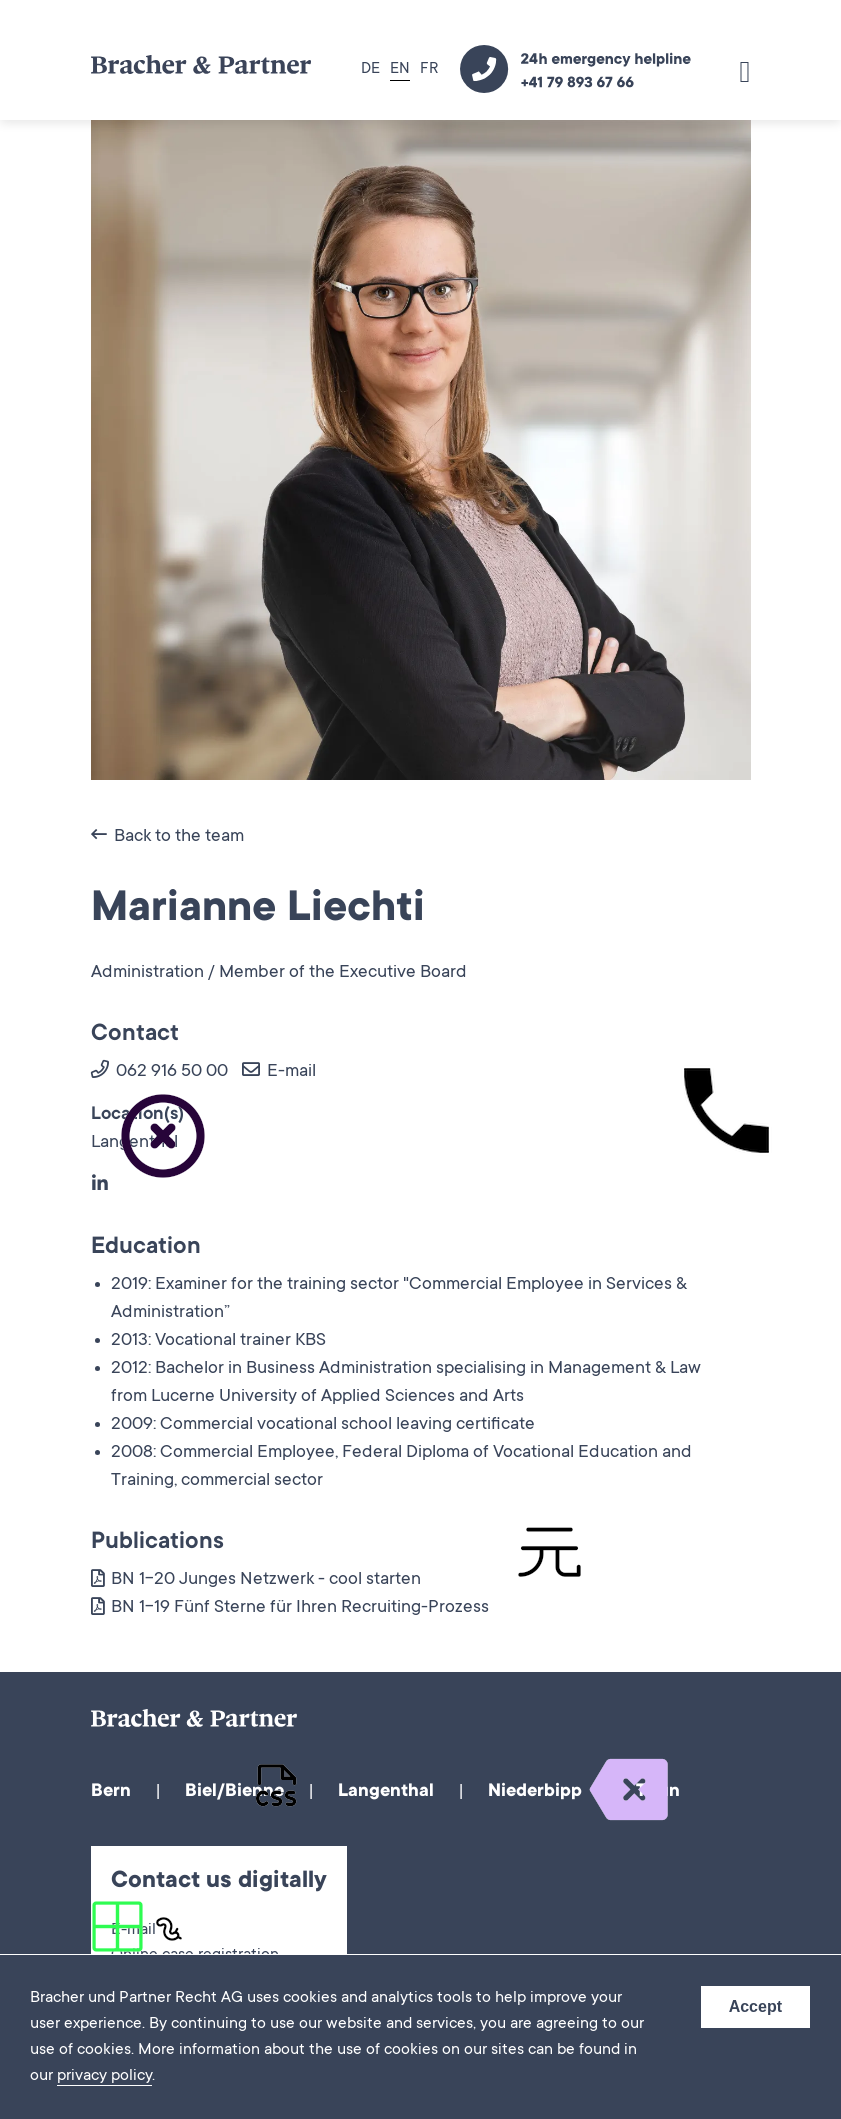 The image size is (841, 2119). I want to click on close or dismiss a dialog, so click(163, 1136).